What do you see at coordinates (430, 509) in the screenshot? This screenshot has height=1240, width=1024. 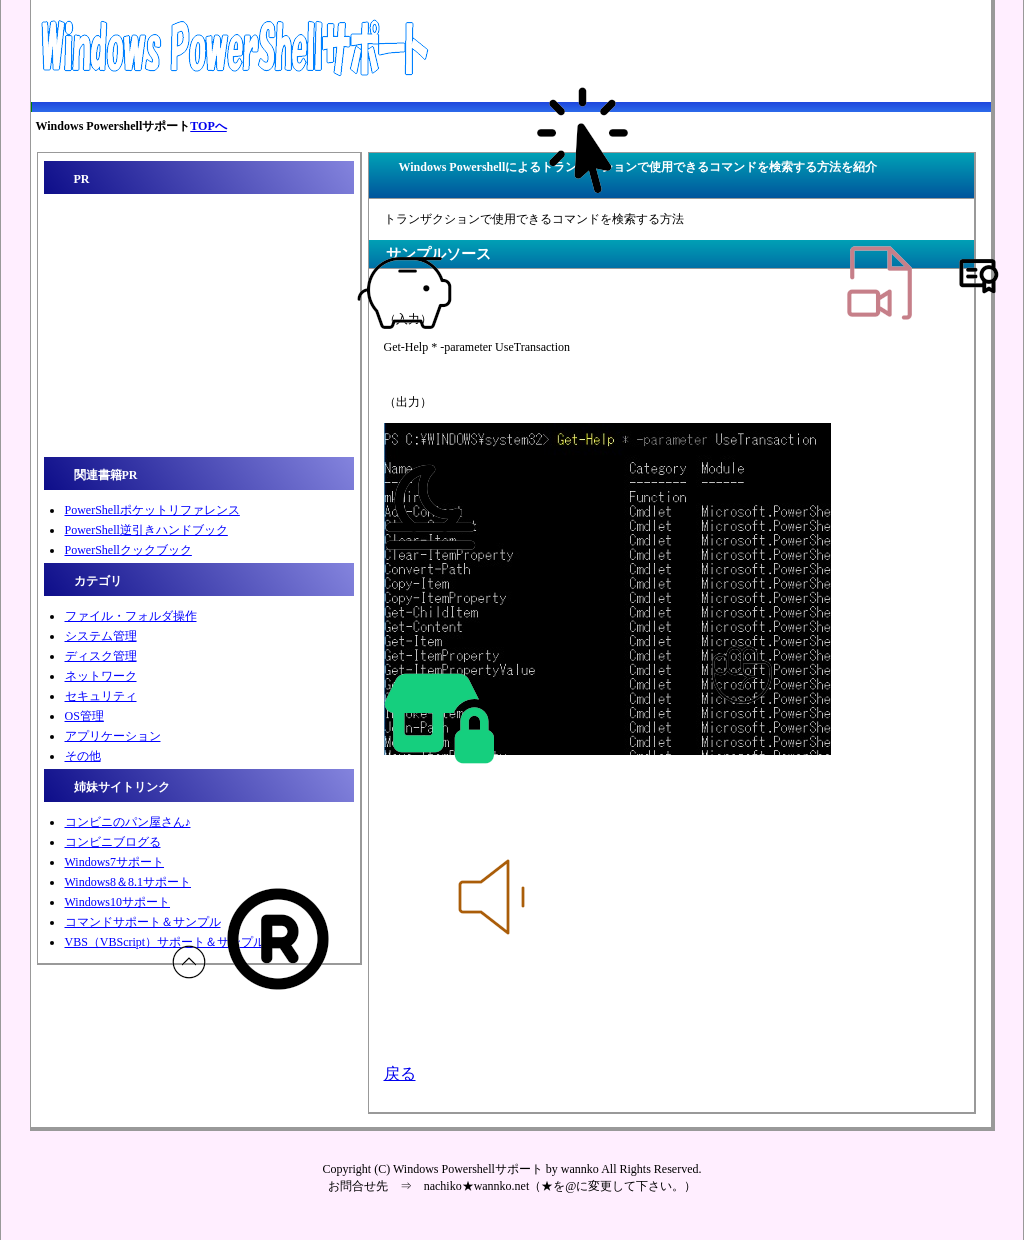 I see `indicates hazy or foggy nighttime weather conditions` at bounding box center [430, 509].